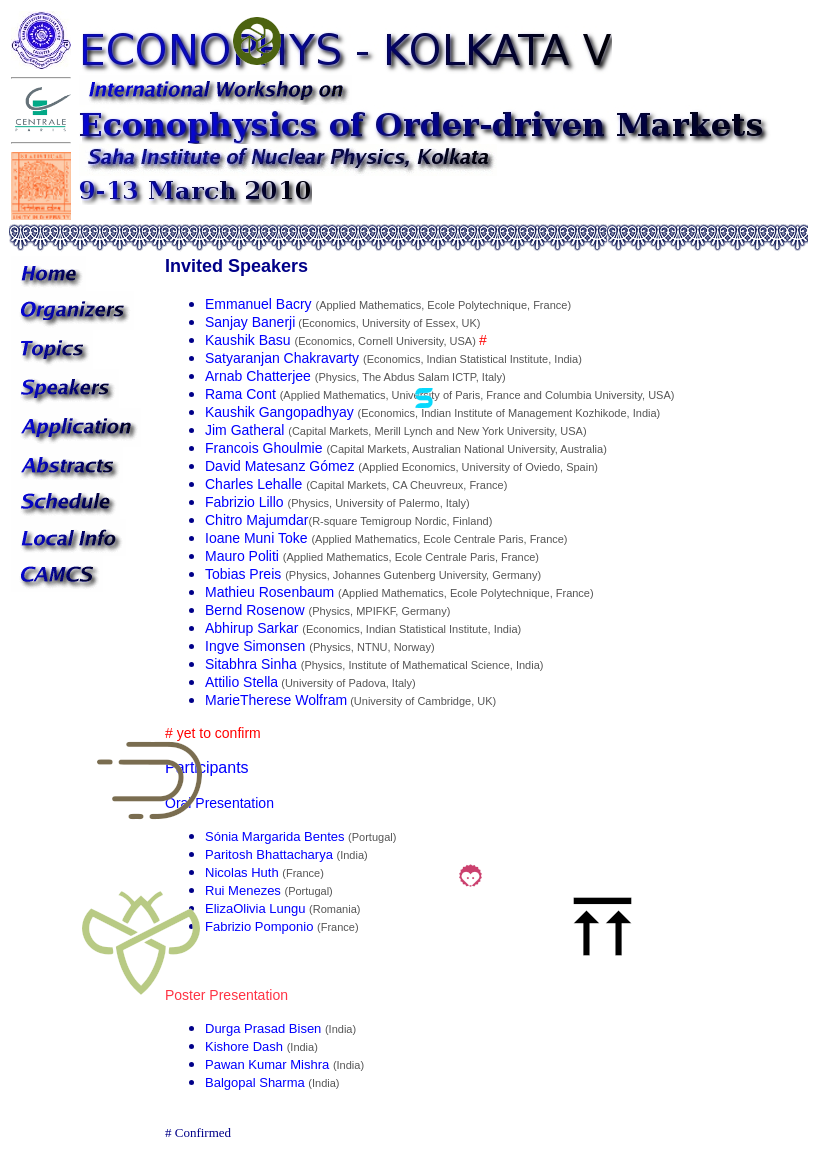  What do you see at coordinates (257, 41) in the screenshot?
I see `chromatic logo` at bounding box center [257, 41].